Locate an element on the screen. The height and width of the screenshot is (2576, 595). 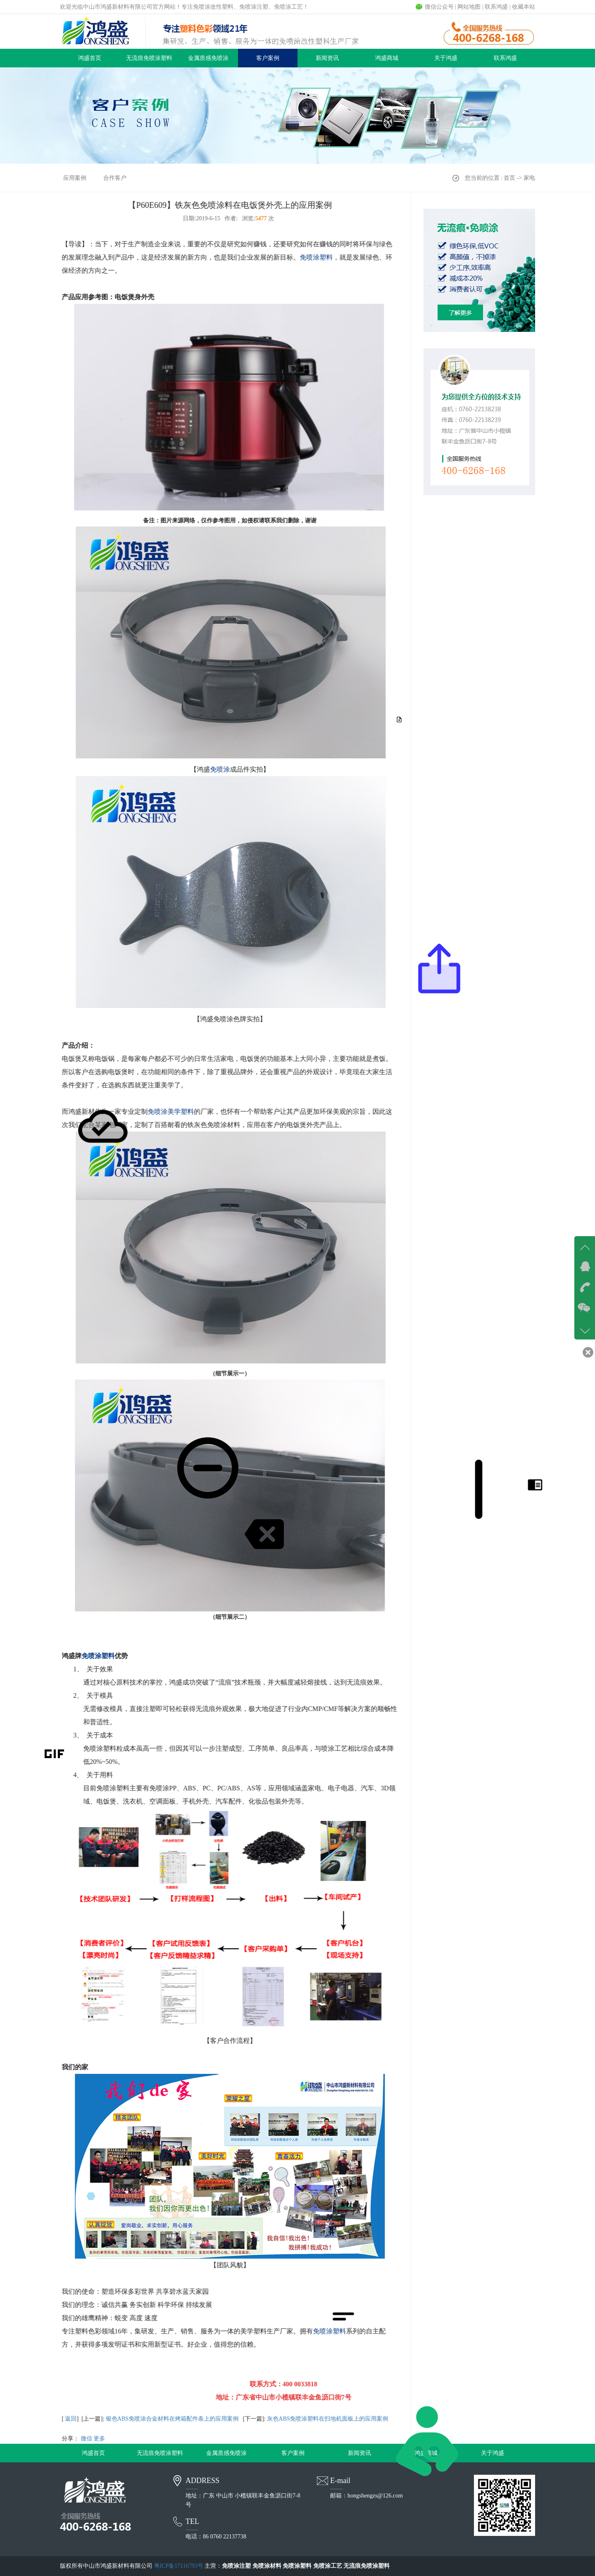
indicates a short text input field is located at coordinates (343, 2316).